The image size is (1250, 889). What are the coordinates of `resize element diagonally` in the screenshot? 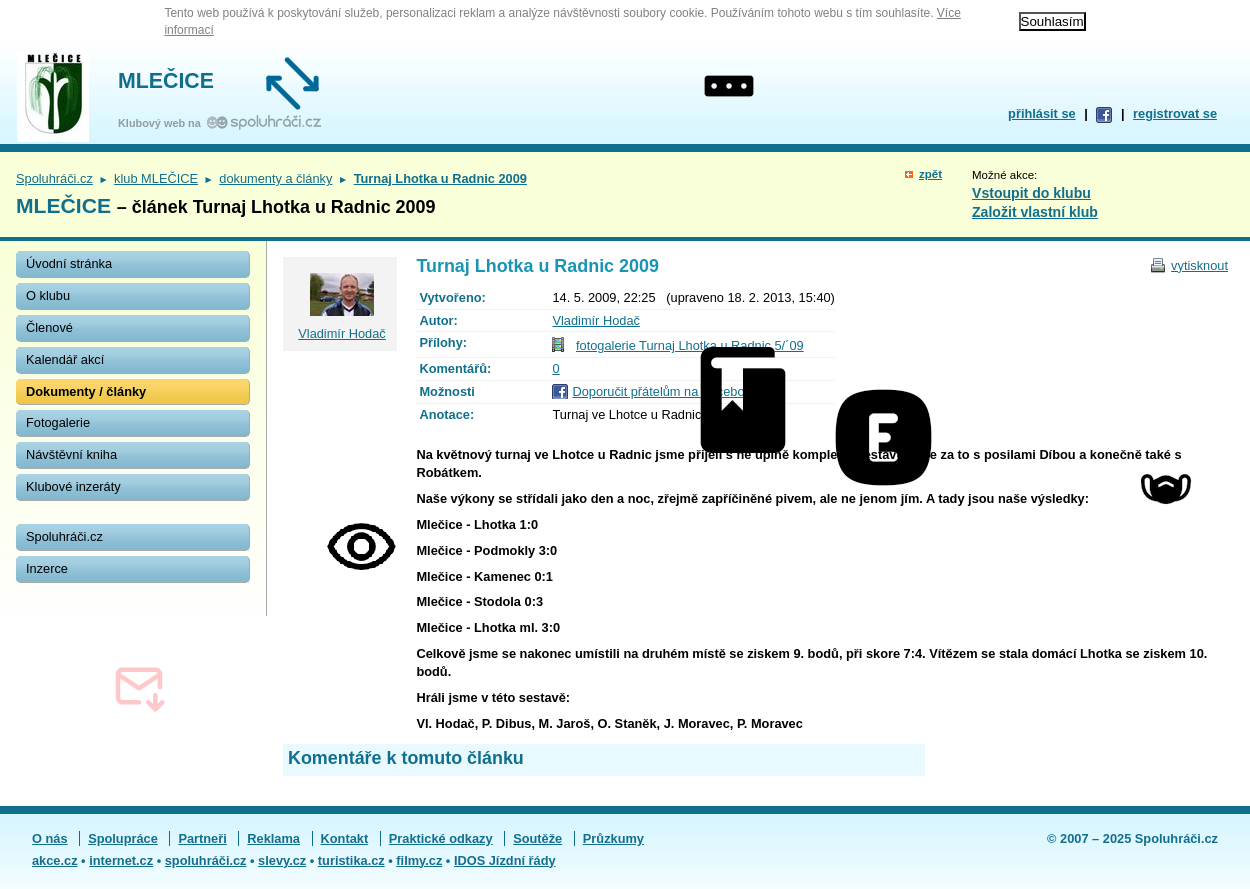 It's located at (292, 83).